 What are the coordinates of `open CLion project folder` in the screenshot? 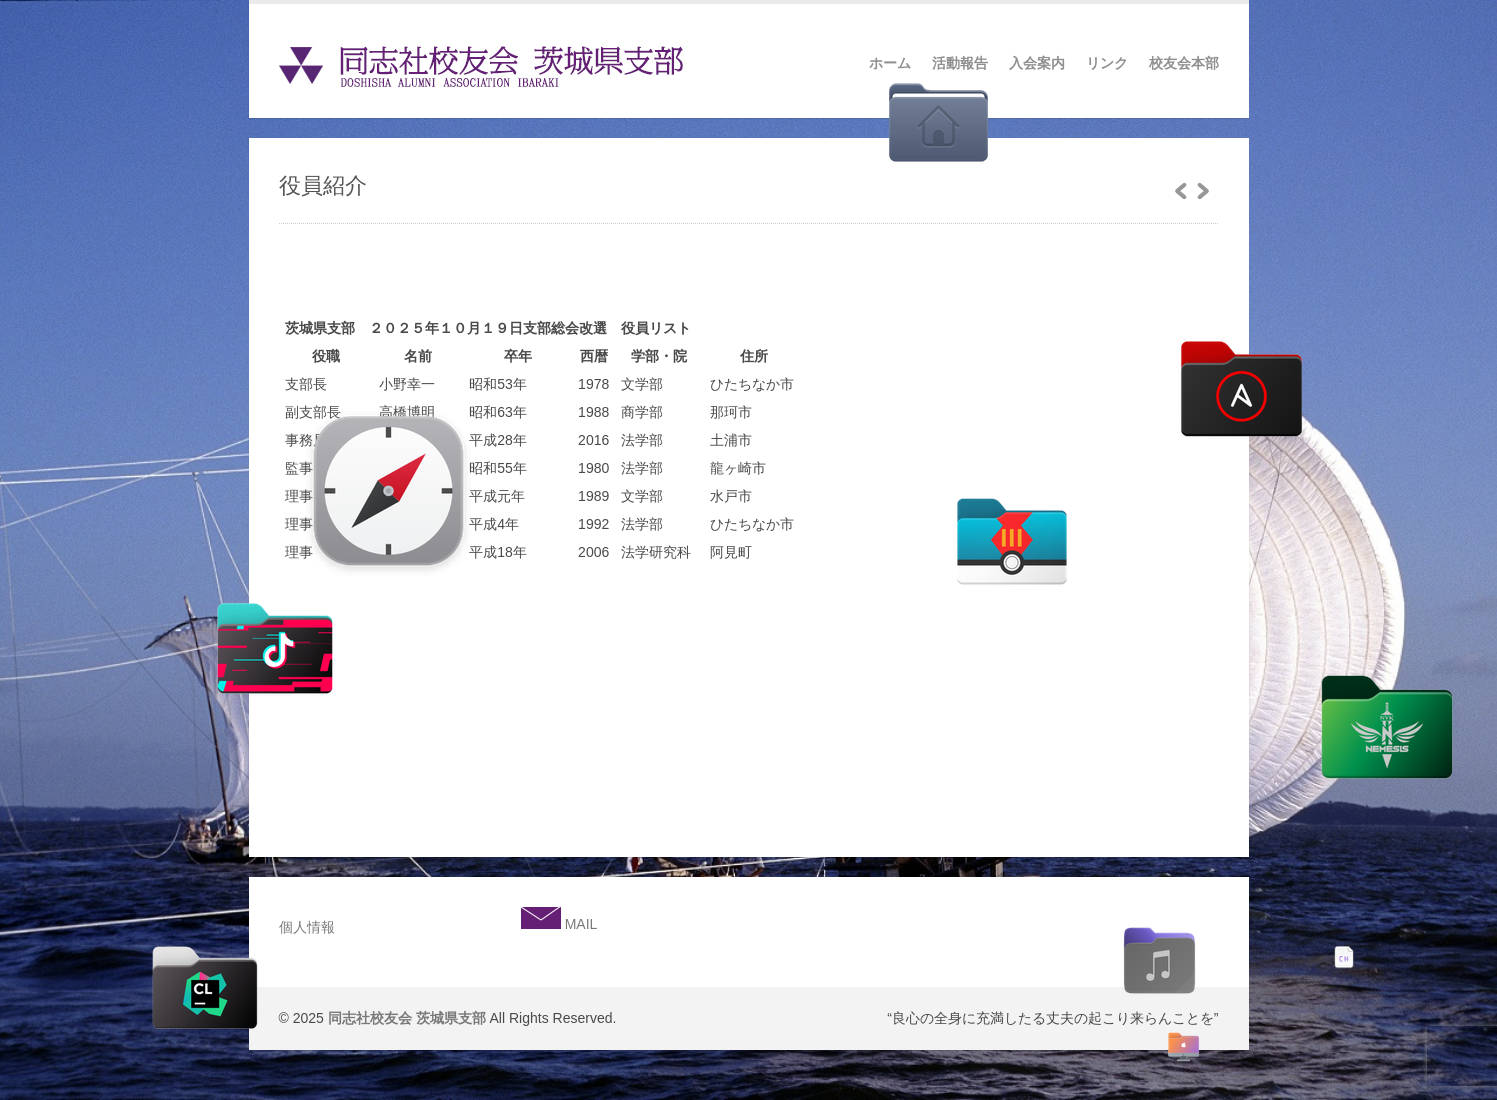 It's located at (204, 990).